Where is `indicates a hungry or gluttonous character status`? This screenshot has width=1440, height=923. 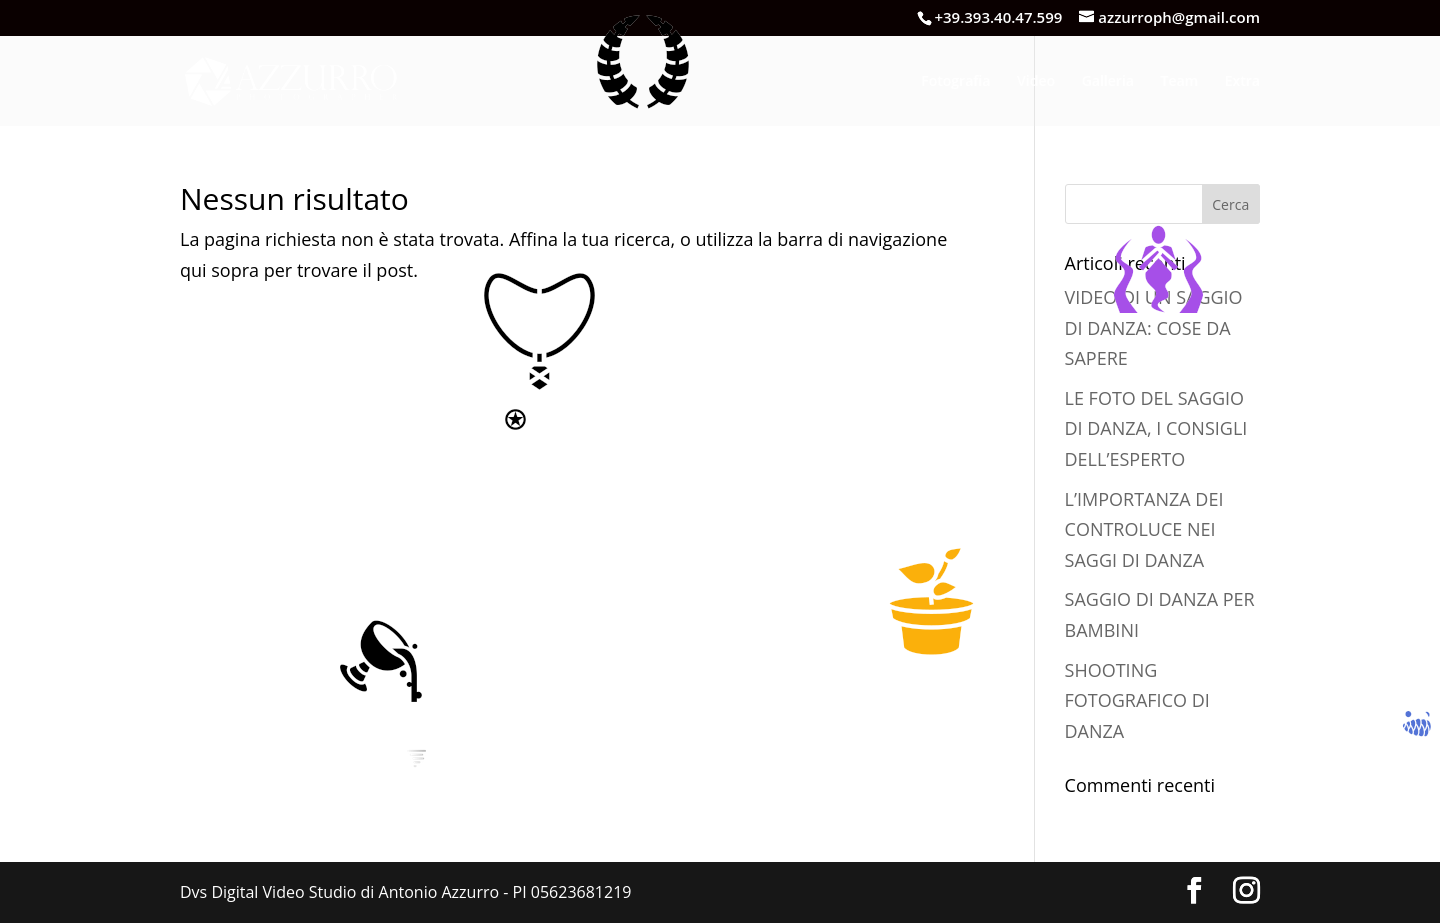 indicates a hungry or gluttonous character status is located at coordinates (1417, 724).